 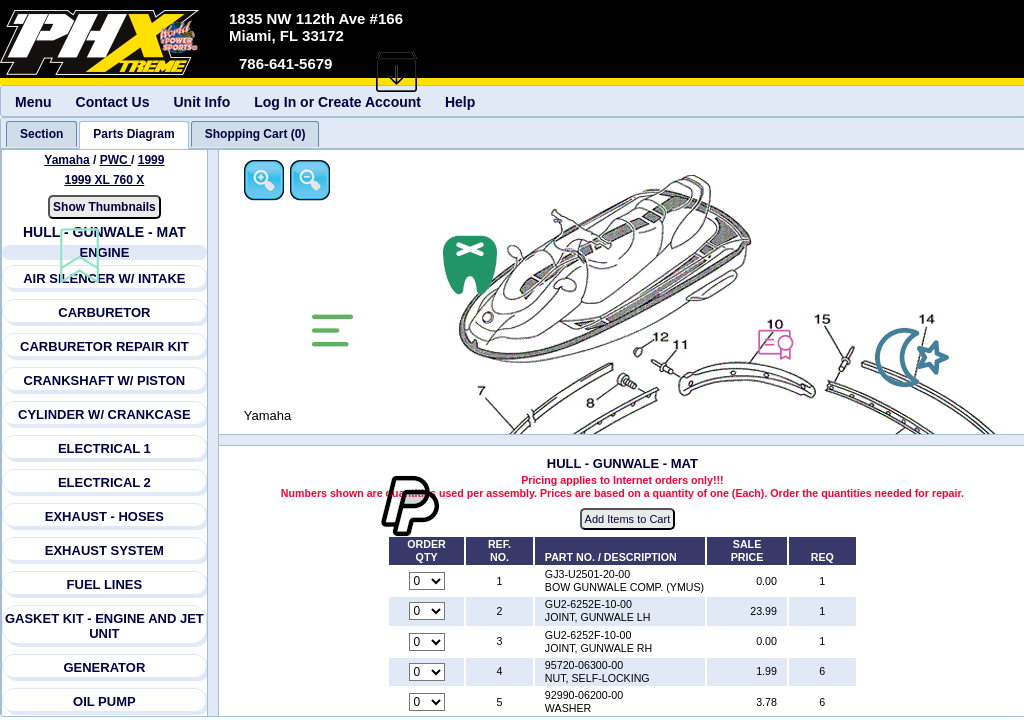 What do you see at coordinates (332, 330) in the screenshot?
I see `align text to the left` at bounding box center [332, 330].